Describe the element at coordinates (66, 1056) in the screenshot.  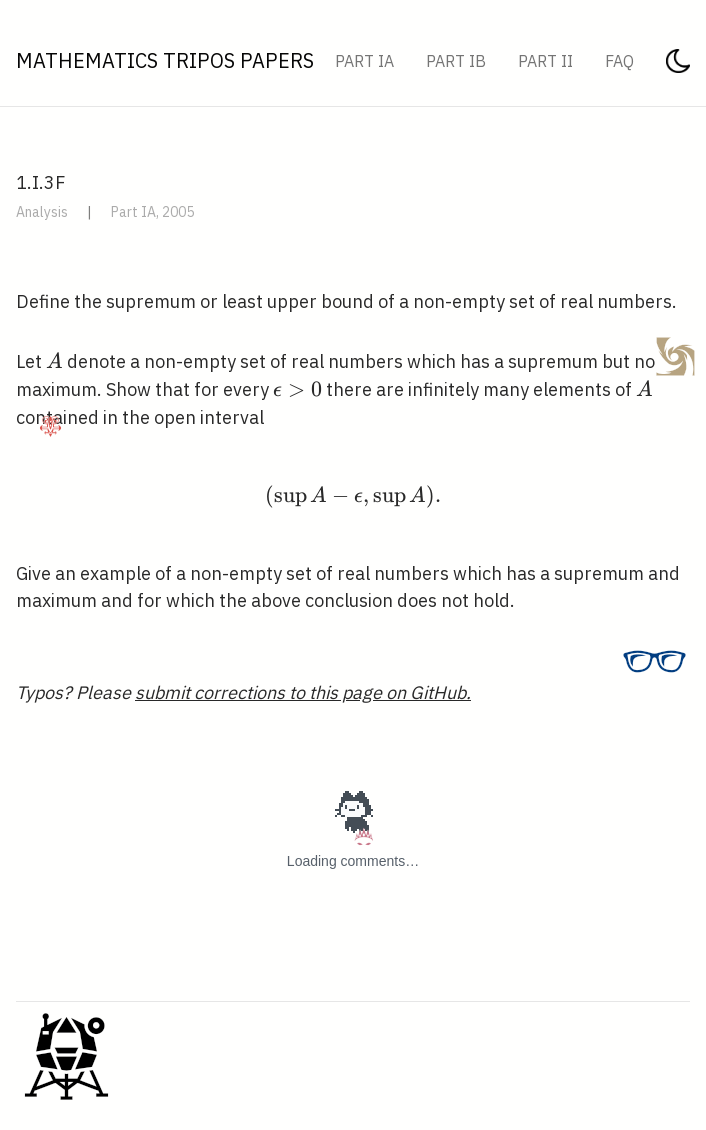
I see `access space exploration game content` at that location.